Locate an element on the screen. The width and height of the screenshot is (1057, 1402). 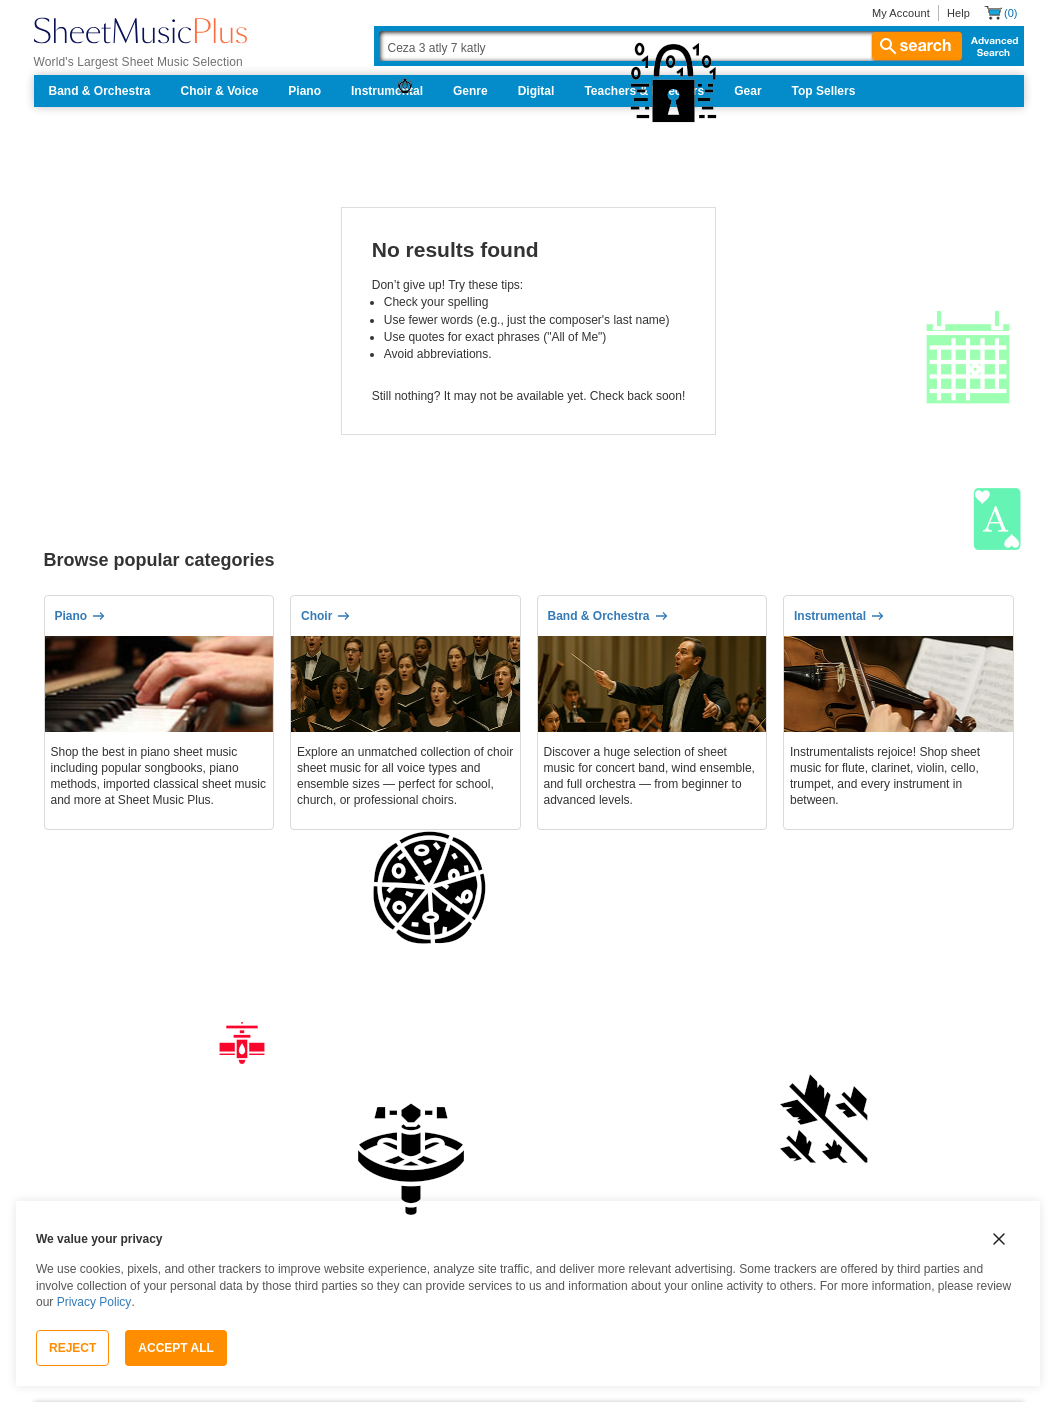
deploy orbital defense satellite is located at coordinates (411, 1160).